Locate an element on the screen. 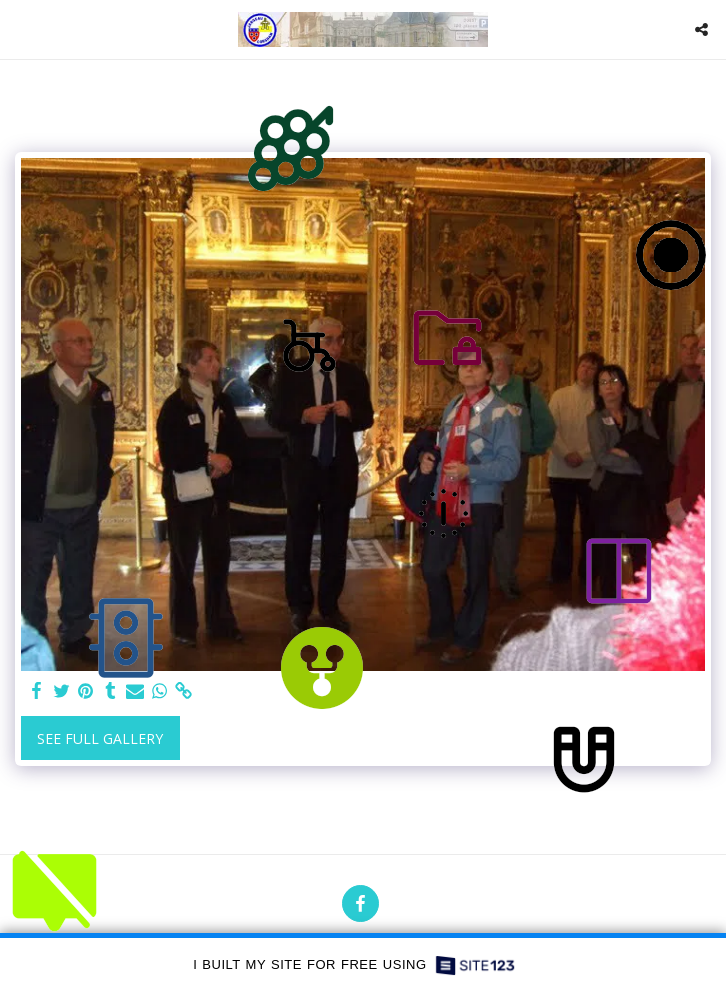 This screenshot has height=993, width=726. indicates grape or wine-related content is located at coordinates (290, 148).